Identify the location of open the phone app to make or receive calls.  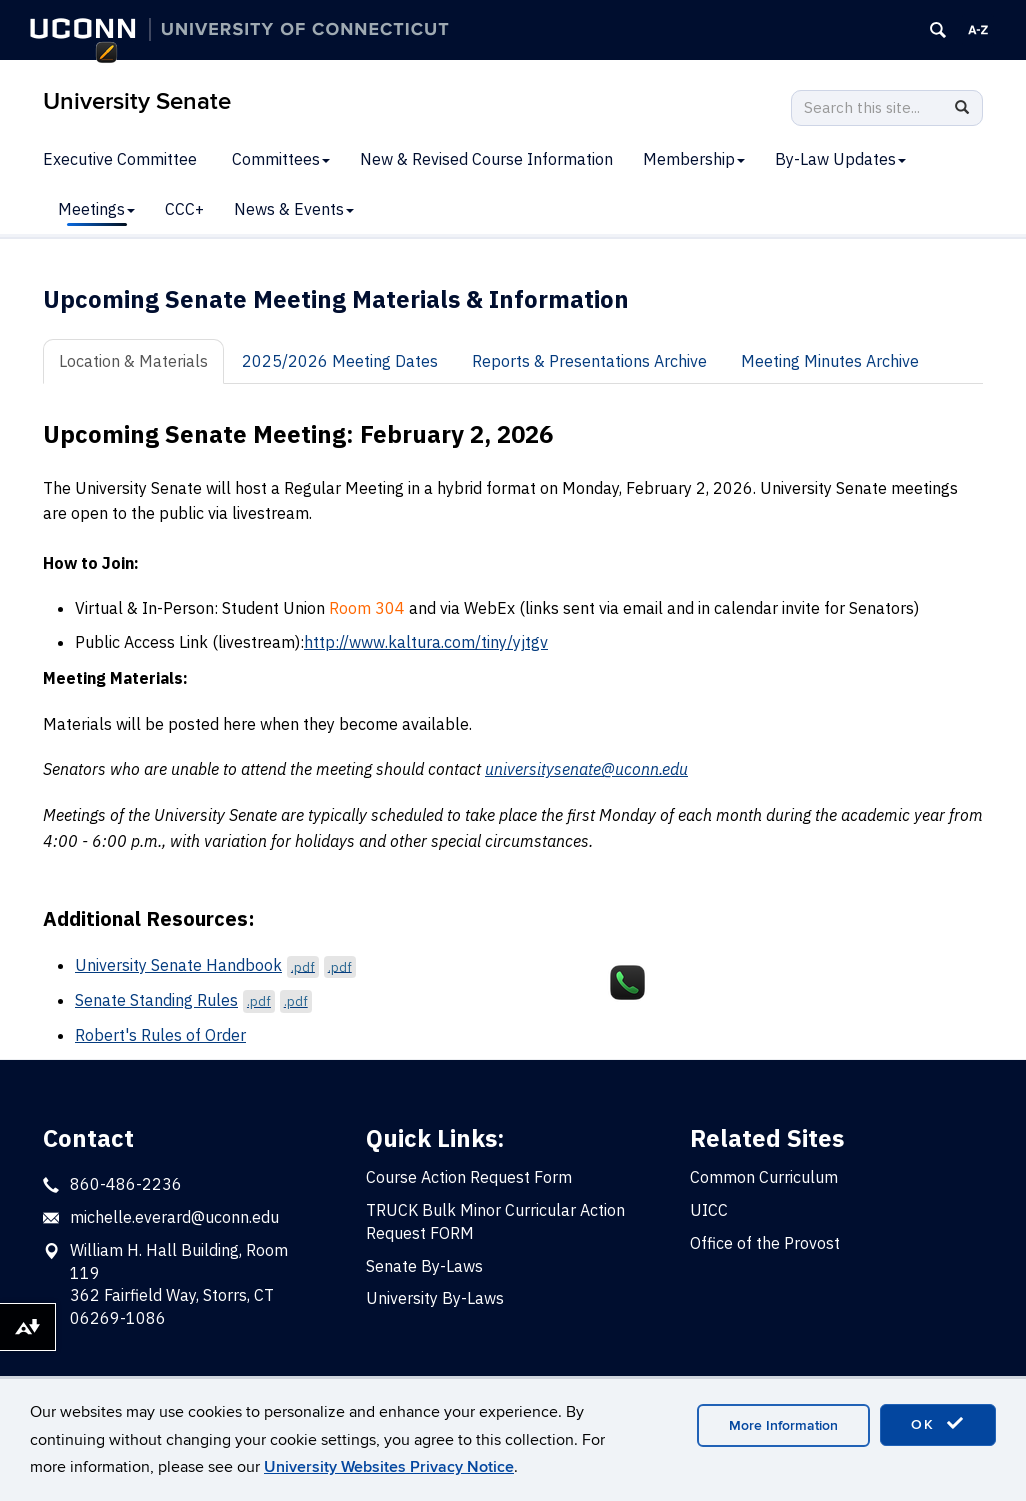
(627, 982).